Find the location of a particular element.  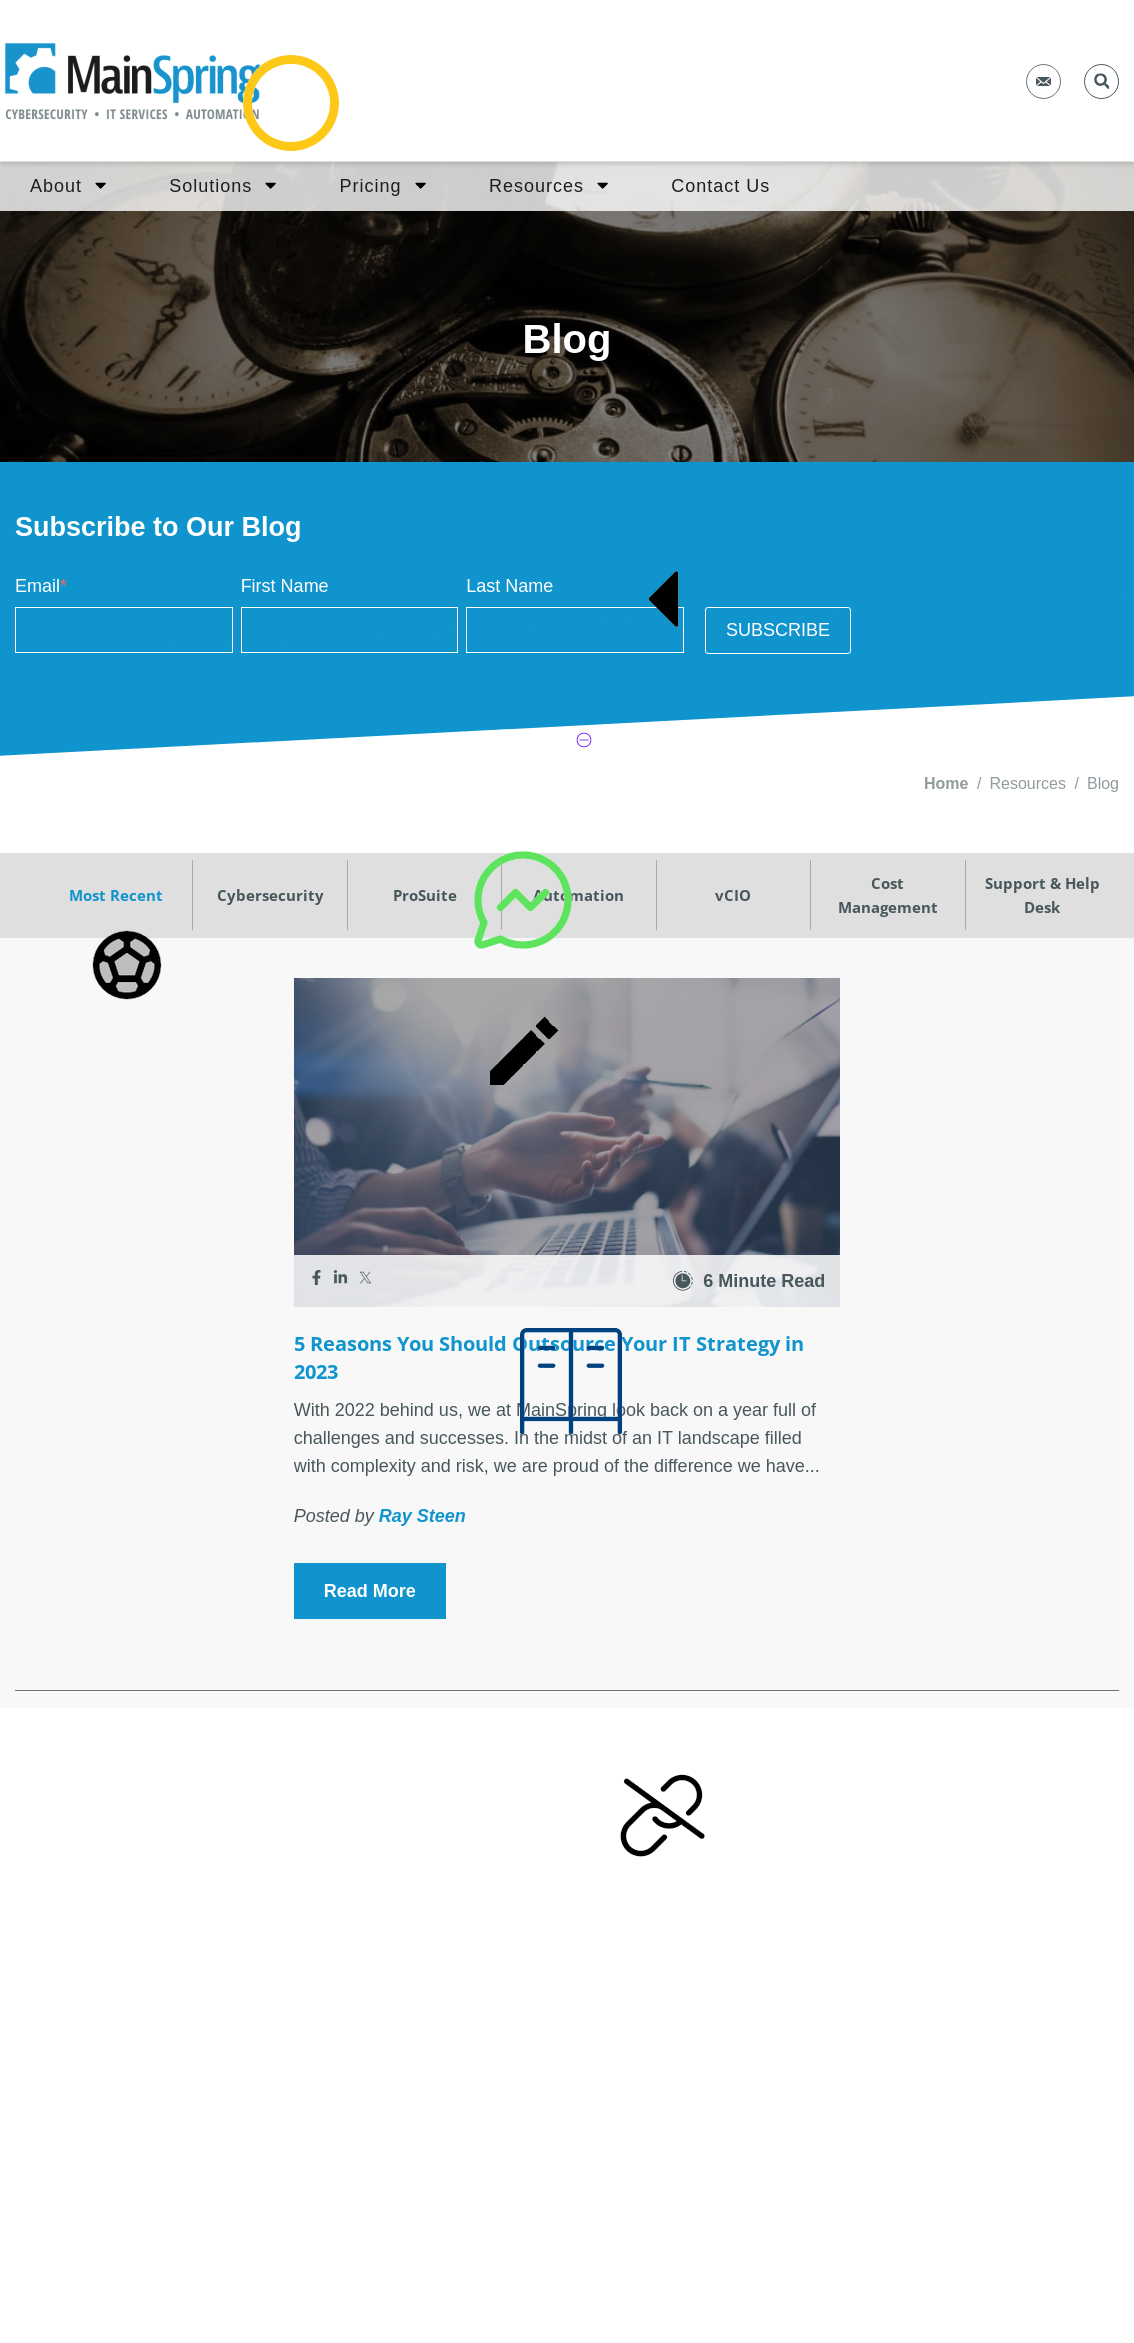

access soccer or football content is located at coordinates (127, 965).